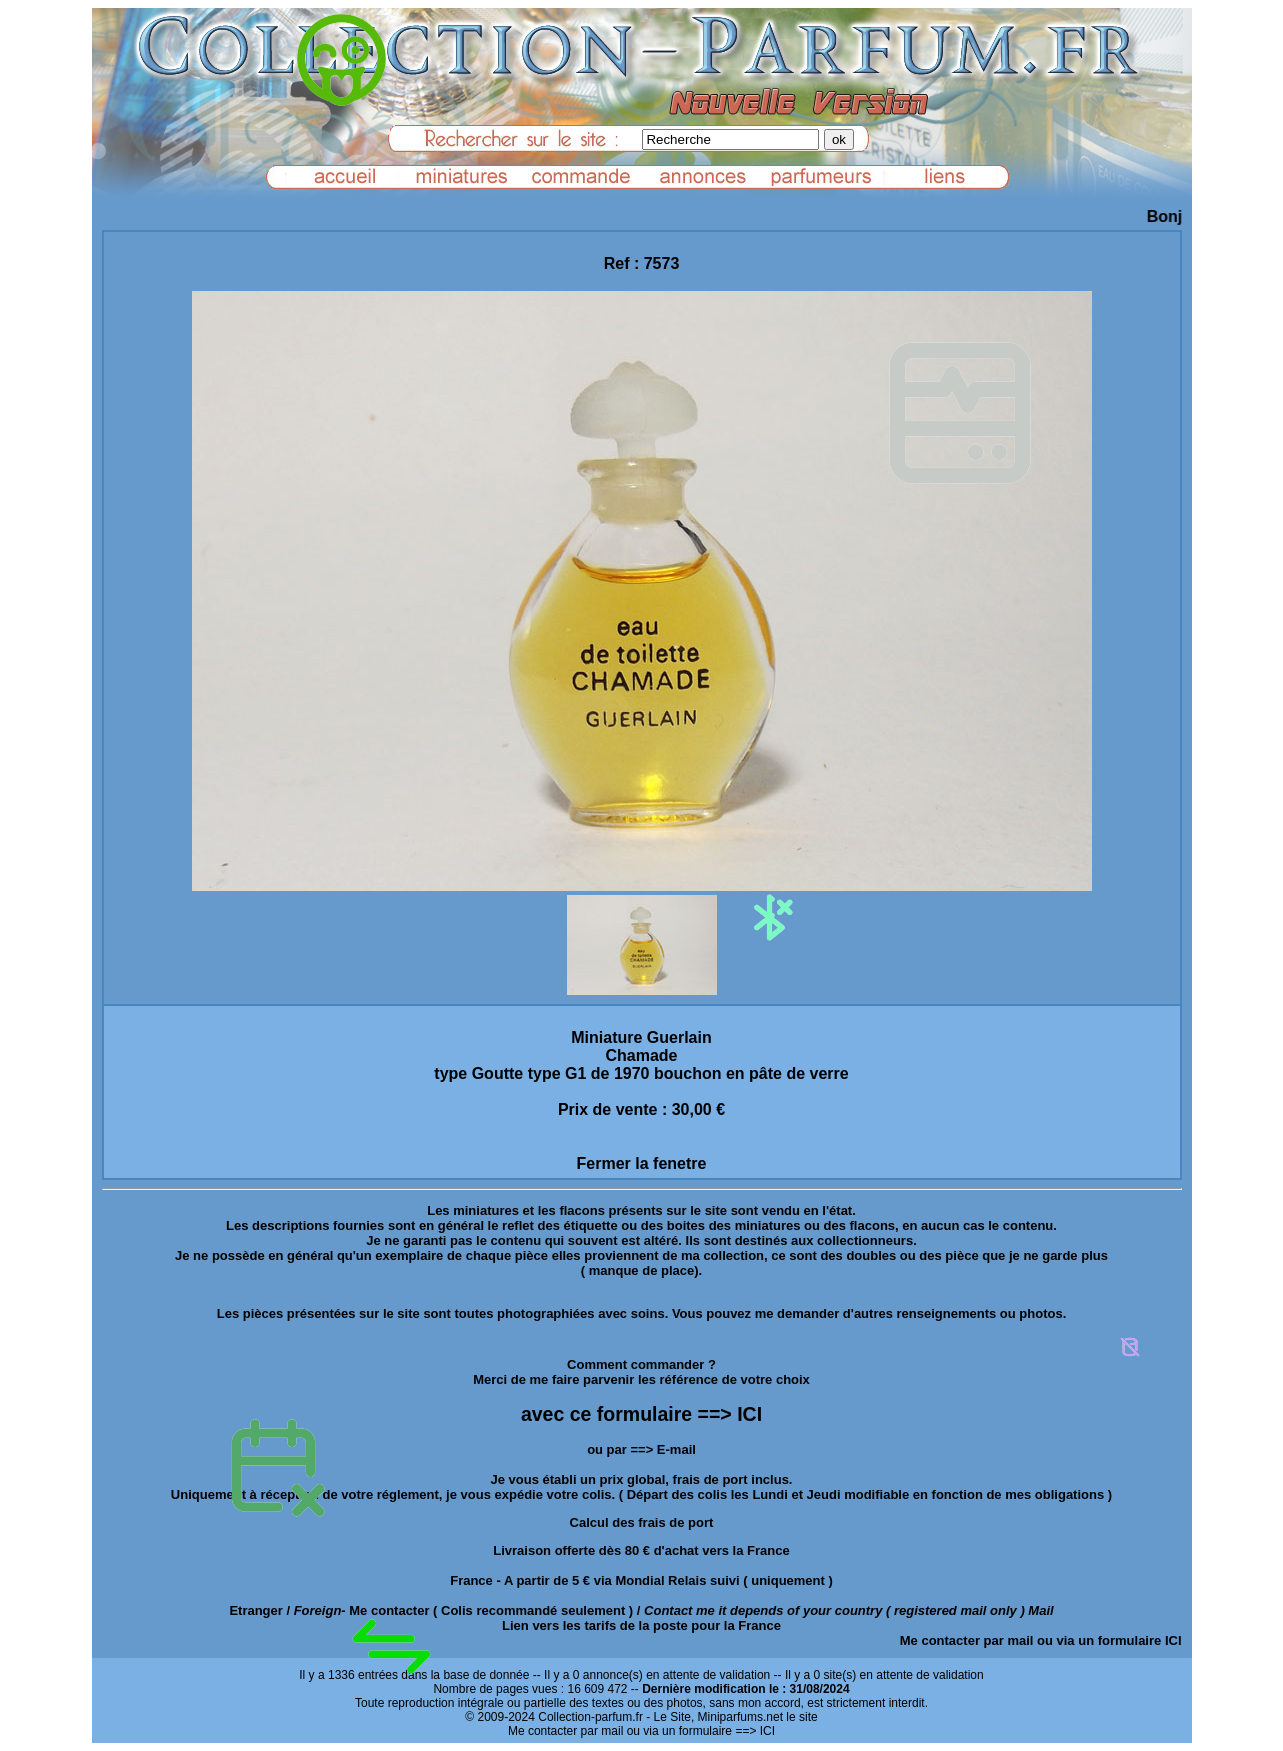  Describe the element at coordinates (273, 1465) in the screenshot. I see `remove an event from your calendar` at that location.